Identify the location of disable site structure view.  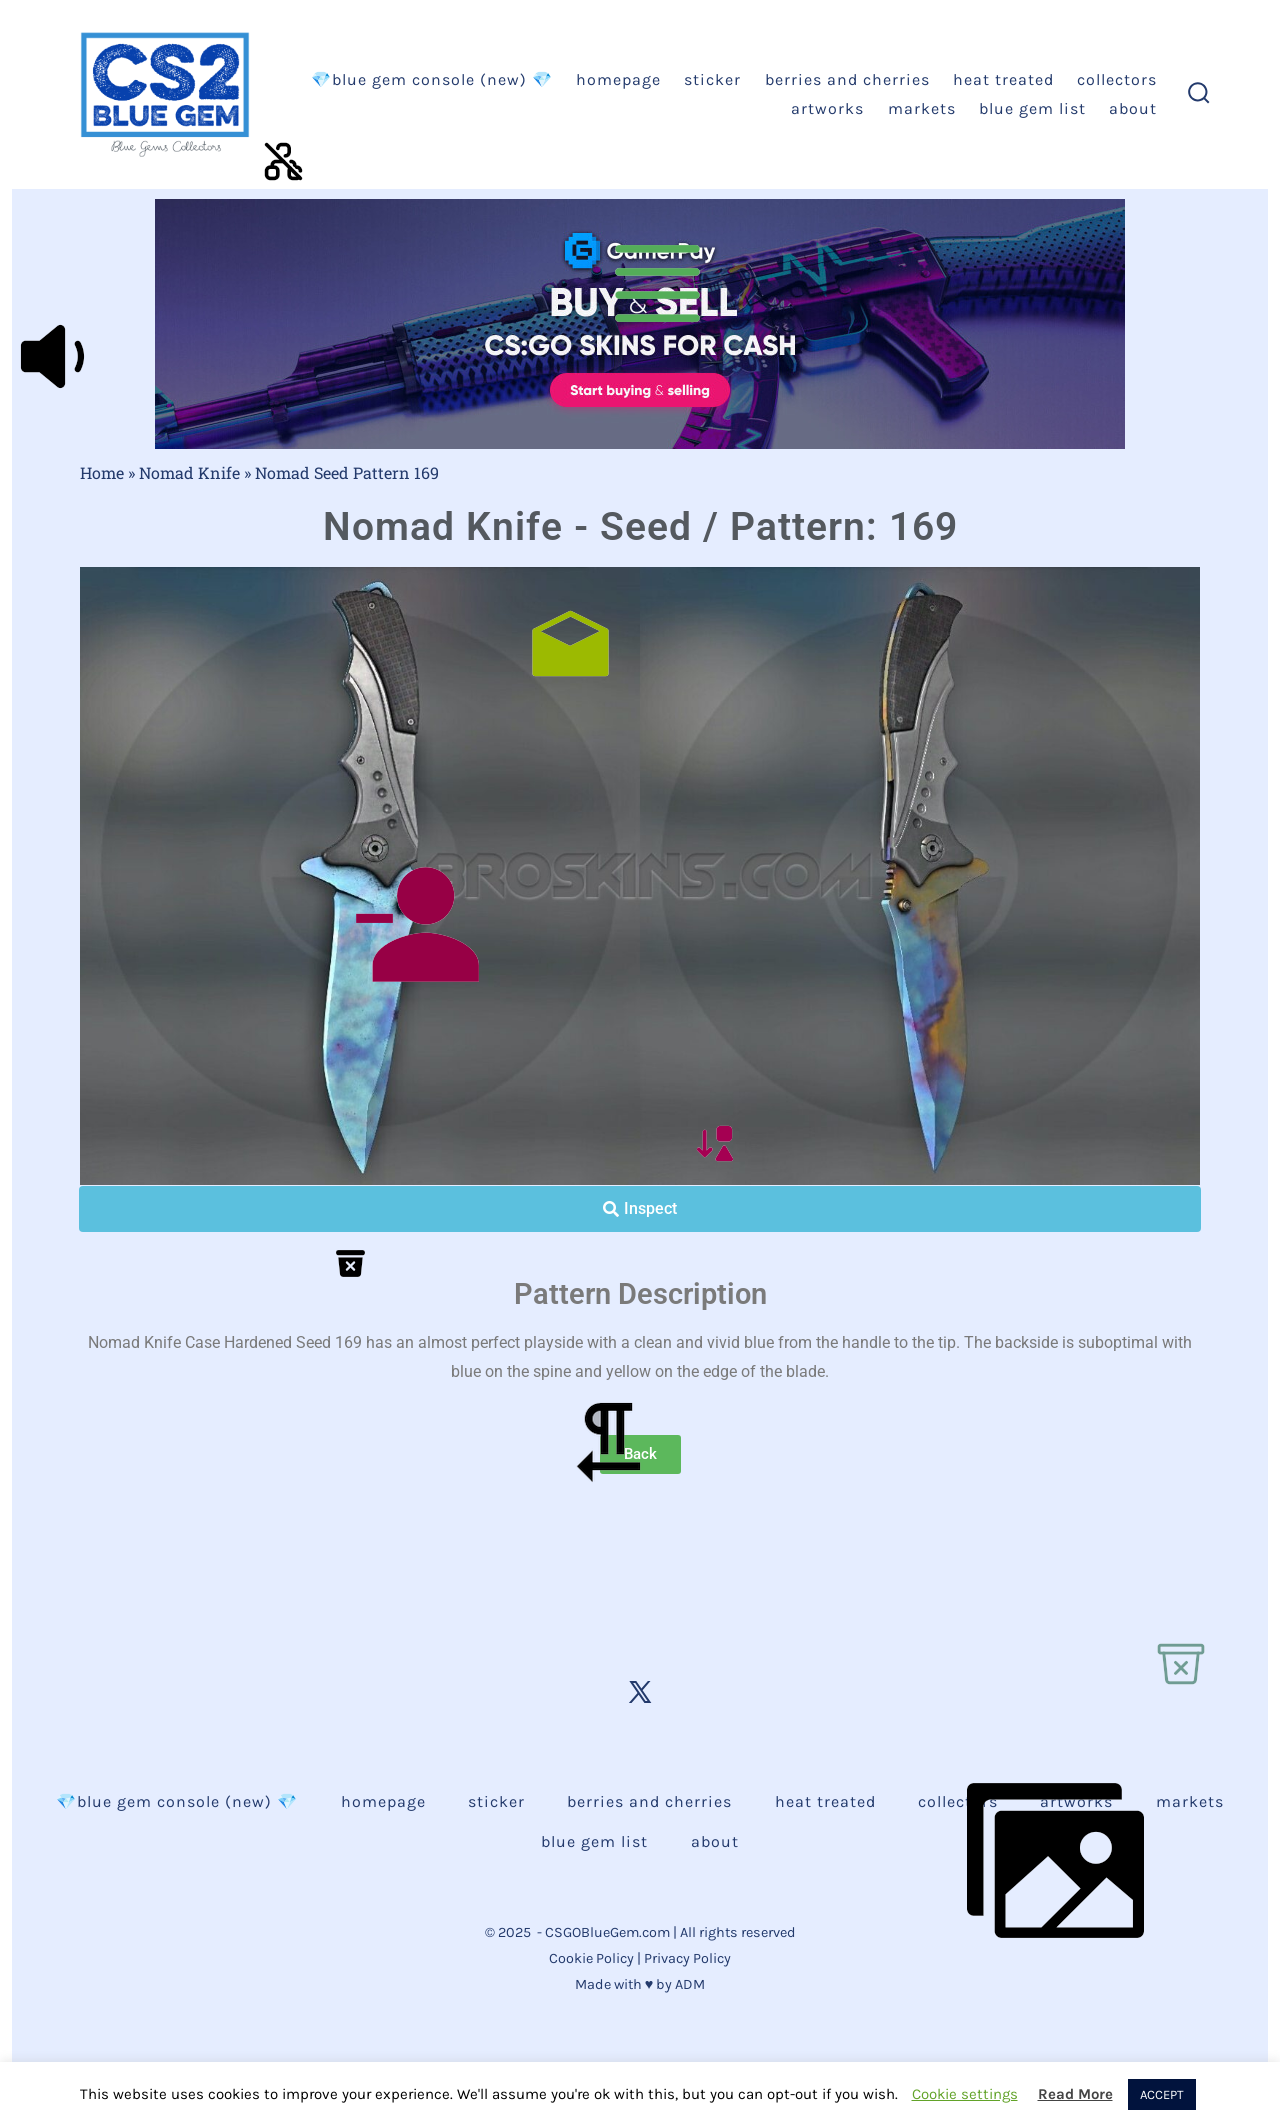
(283, 161).